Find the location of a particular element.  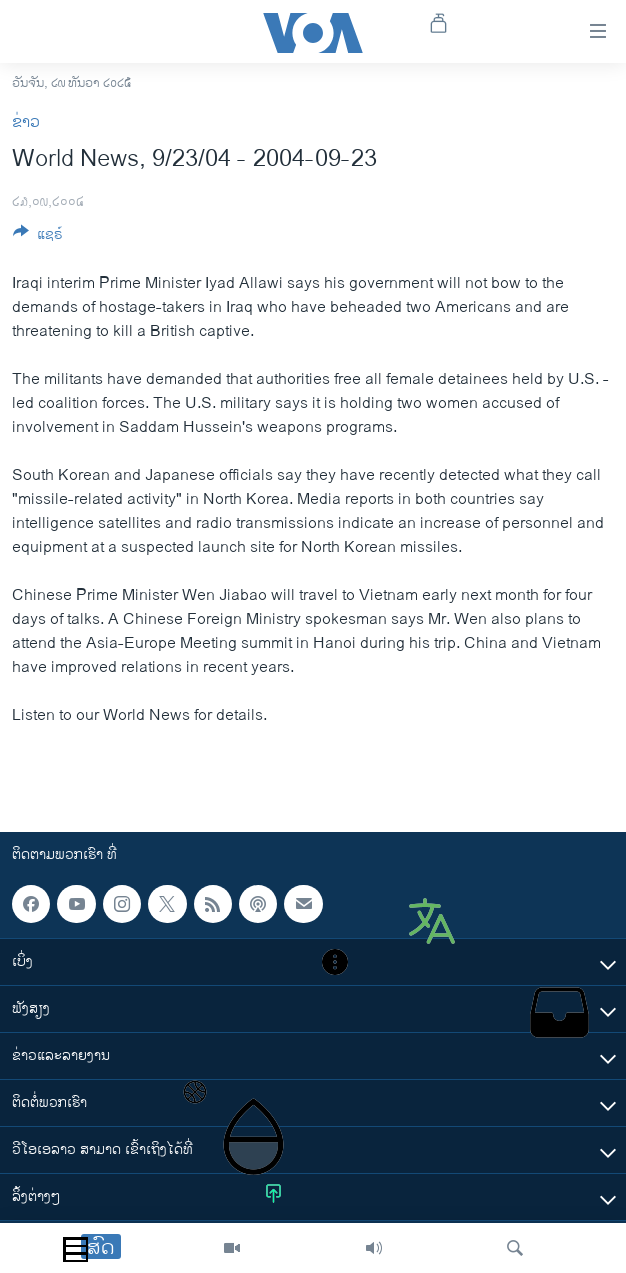

access sports scores and updates is located at coordinates (195, 1092).